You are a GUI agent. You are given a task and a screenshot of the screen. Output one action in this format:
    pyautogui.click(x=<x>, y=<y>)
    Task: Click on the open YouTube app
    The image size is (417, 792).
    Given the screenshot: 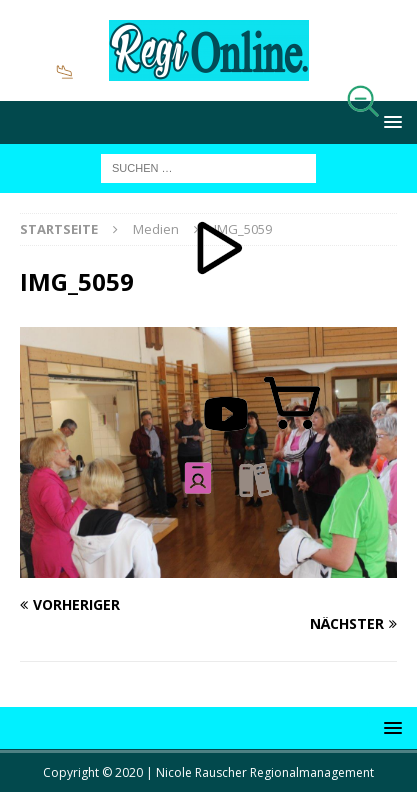 What is the action you would take?
    pyautogui.click(x=226, y=414)
    